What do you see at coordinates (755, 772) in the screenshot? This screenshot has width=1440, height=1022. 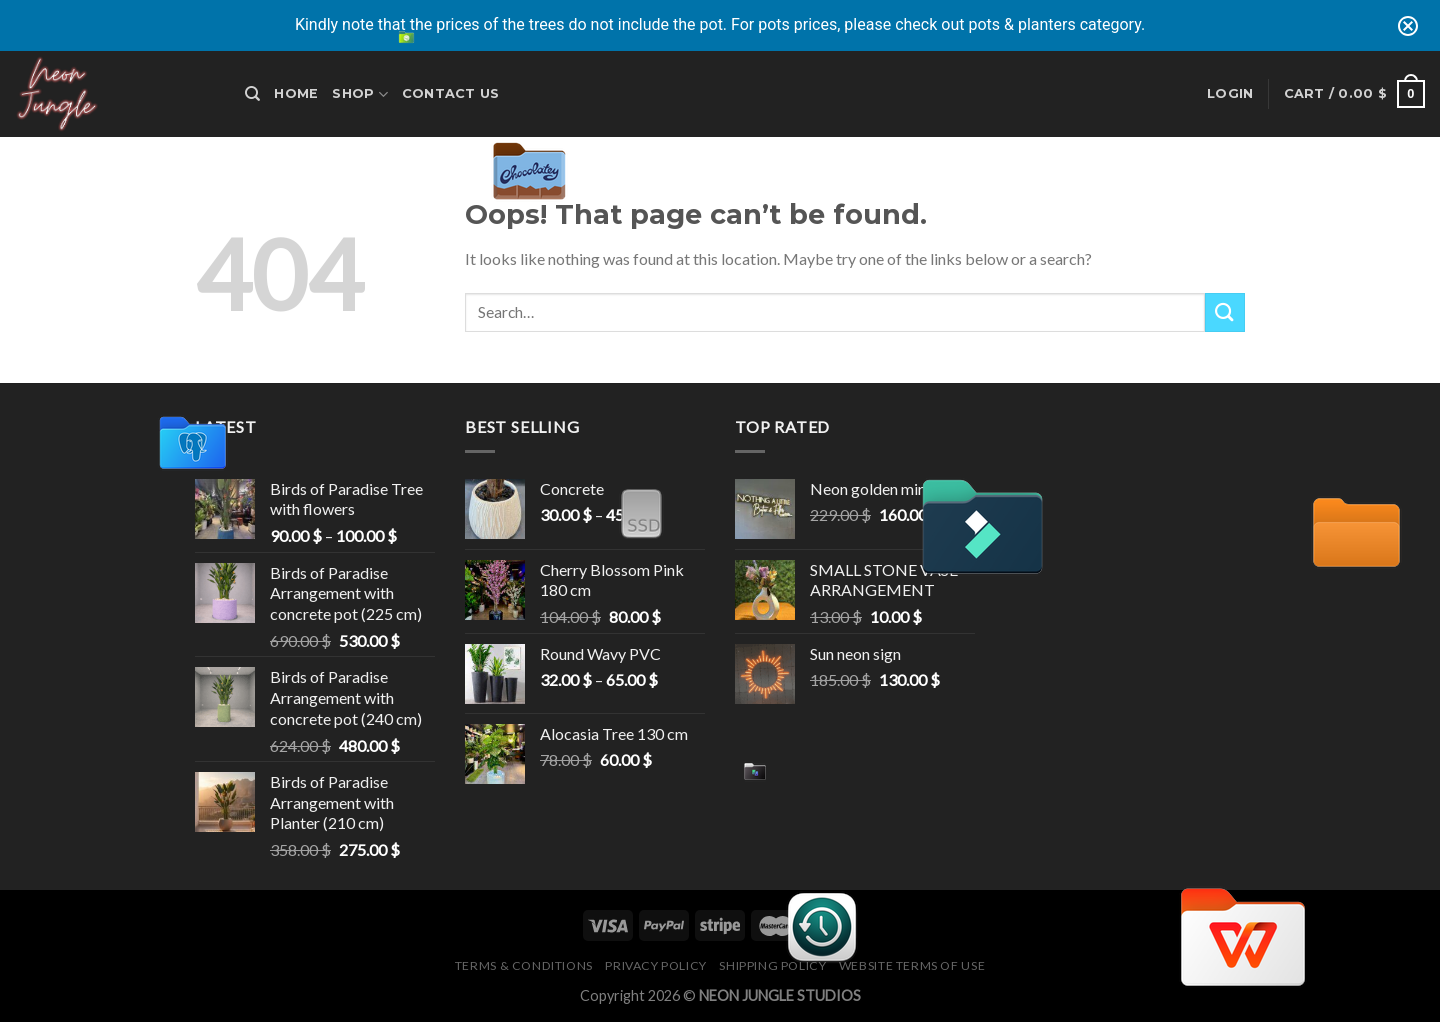 I see `open folder containing JetBrains Code With Me projects` at bounding box center [755, 772].